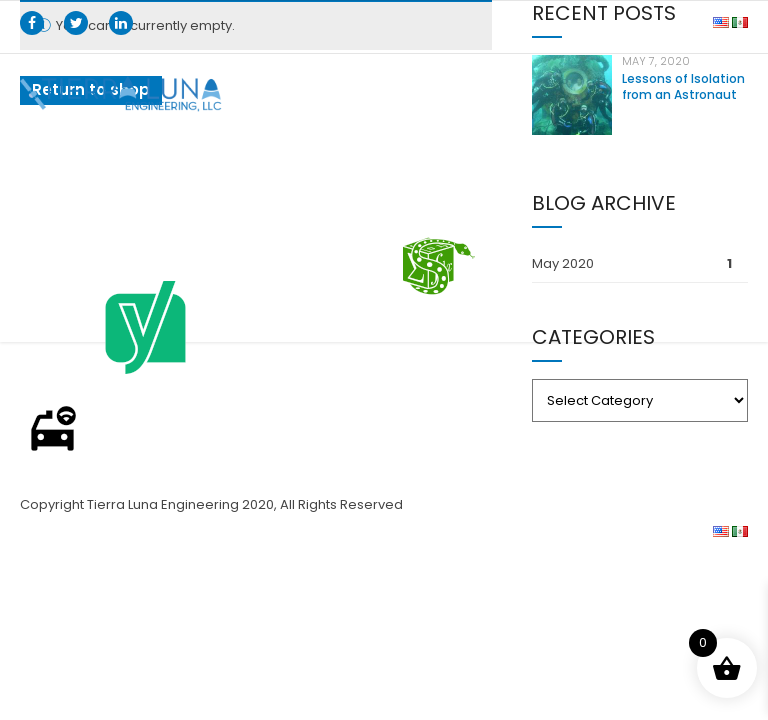 This screenshot has width=768, height=720. Describe the element at coordinates (439, 266) in the screenshot. I see `sympy python library logo` at that location.